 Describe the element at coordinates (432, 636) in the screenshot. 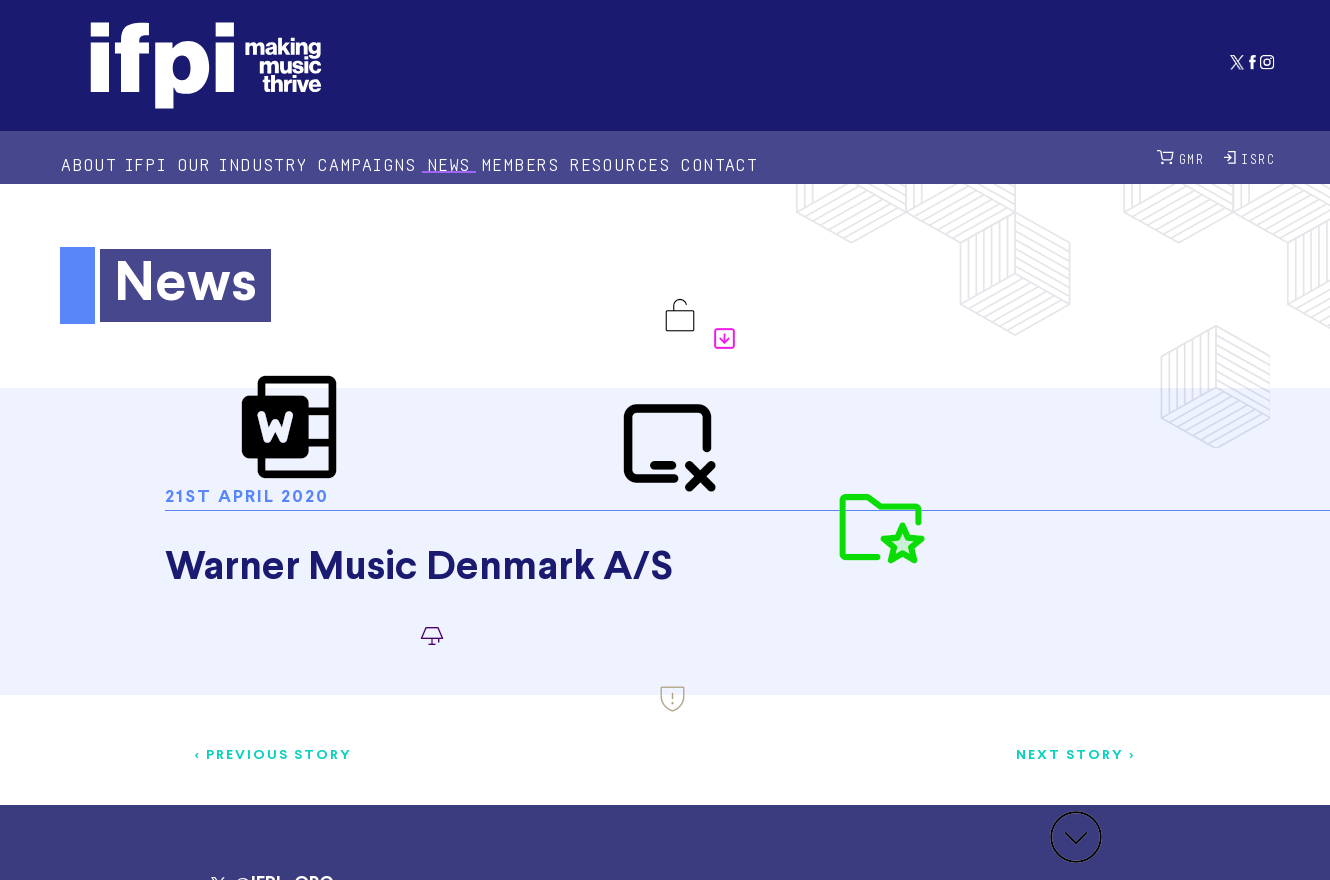

I see `toggle desk lamp or reading light` at that location.